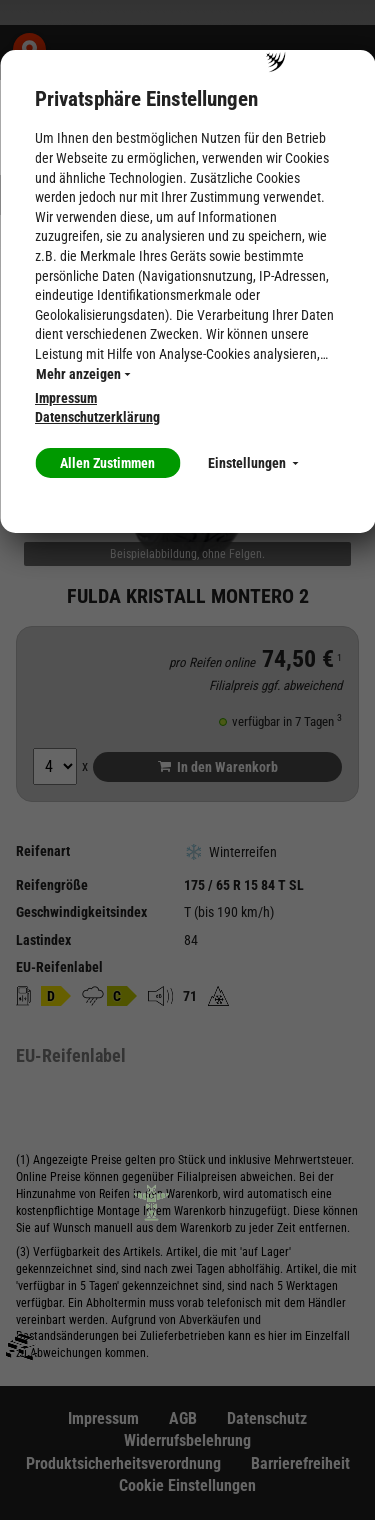  I want to click on indicates sound or audio waves emitting, so click(275, 62).